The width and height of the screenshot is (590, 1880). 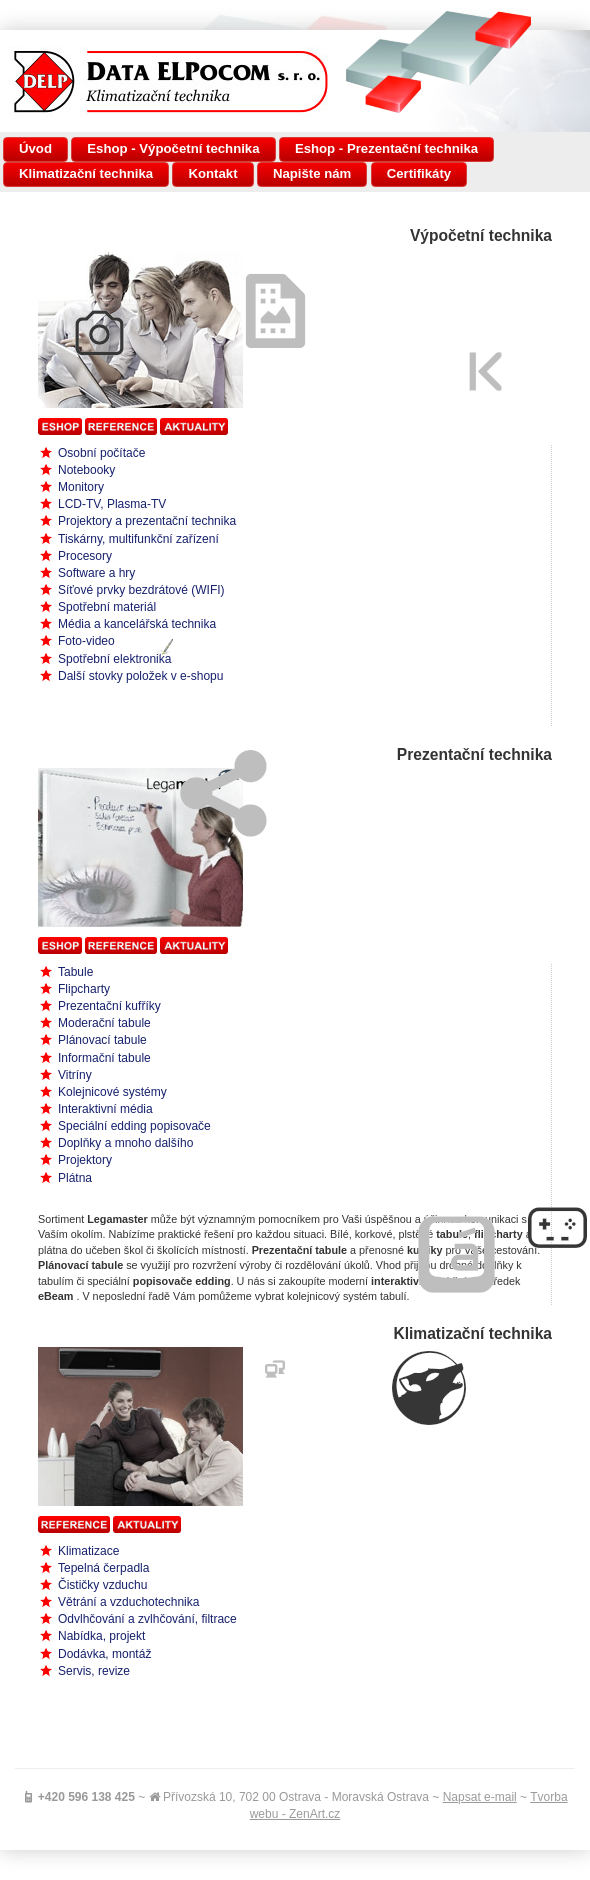 What do you see at coordinates (165, 647) in the screenshot?
I see `switch text direction to right-to-left` at bounding box center [165, 647].